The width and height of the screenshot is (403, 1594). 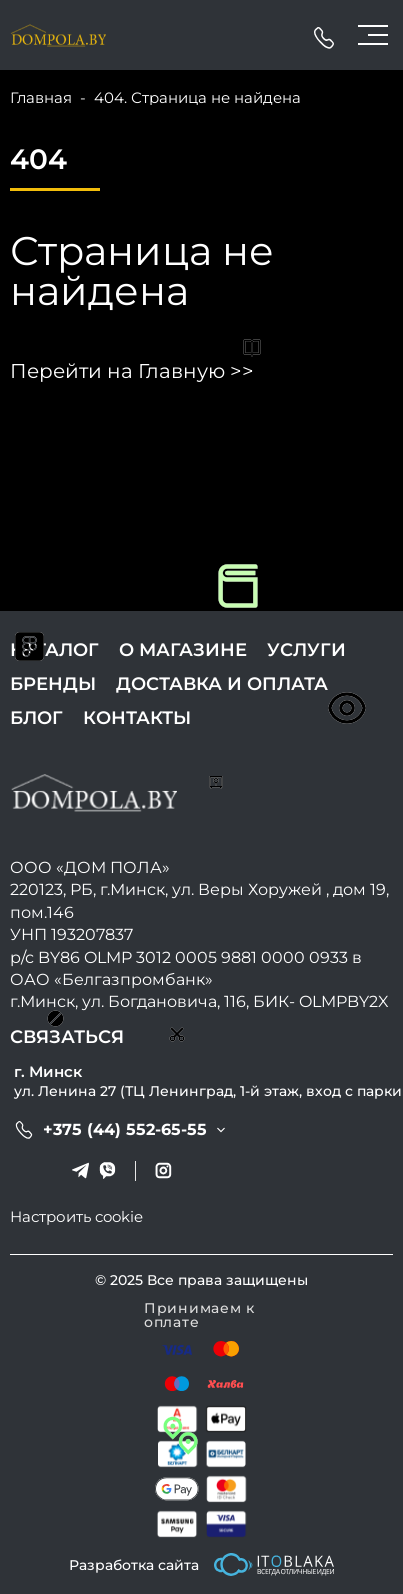 I want to click on access secure storage or vault, so click(x=216, y=782).